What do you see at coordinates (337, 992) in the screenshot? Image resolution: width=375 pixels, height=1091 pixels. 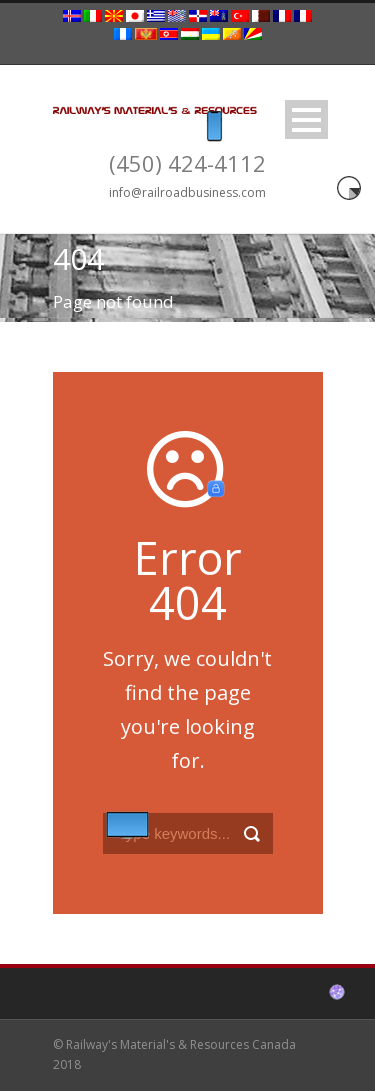 I see `open internet browser or web applications` at bounding box center [337, 992].